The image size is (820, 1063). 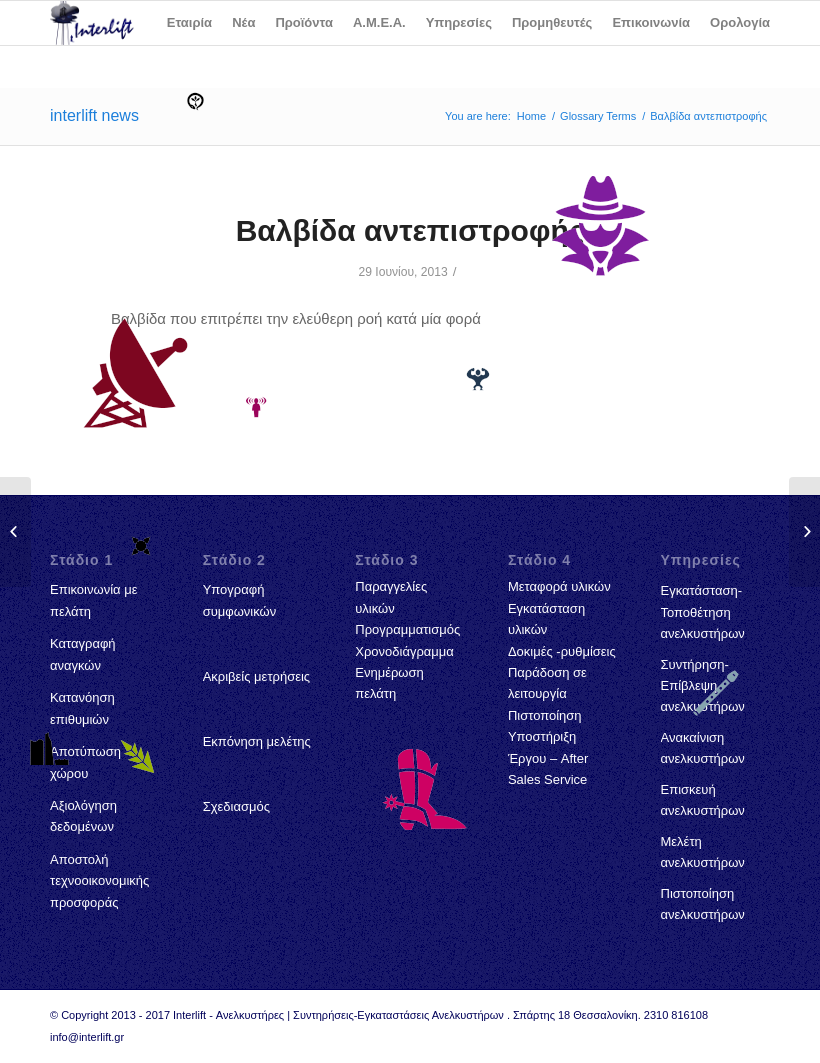 What do you see at coordinates (141, 546) in the screenshot?
I see `indicates player has reached level four` at bounding box center [141, 546].